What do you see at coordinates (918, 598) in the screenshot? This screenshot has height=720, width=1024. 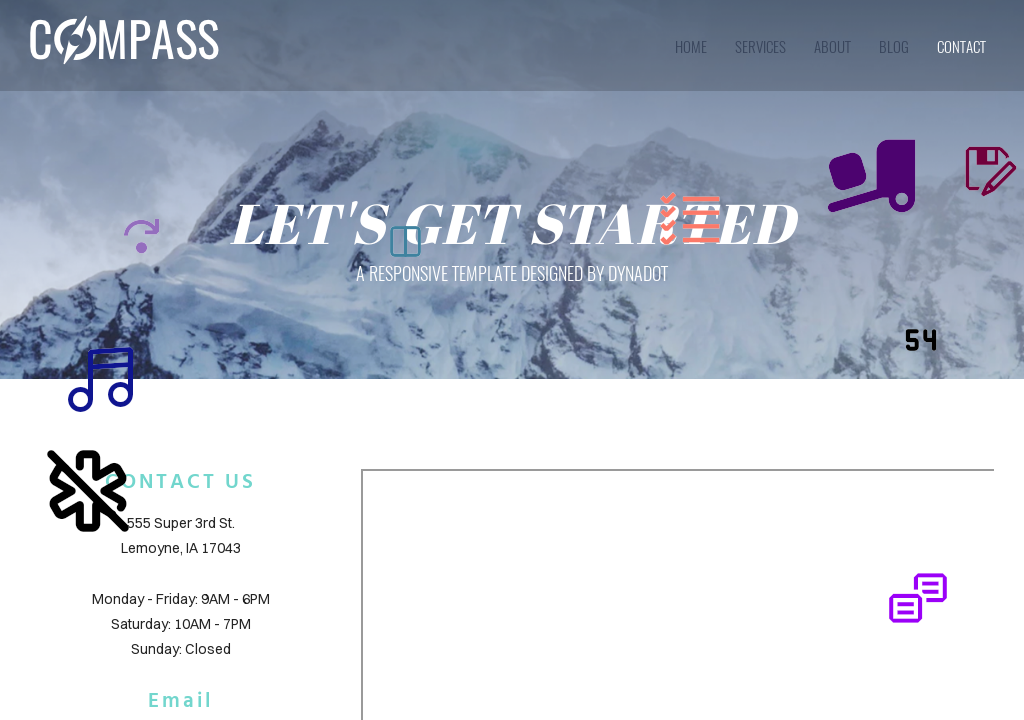 I see `indicates an enumeration type in code` at bounding box center [918, 598].